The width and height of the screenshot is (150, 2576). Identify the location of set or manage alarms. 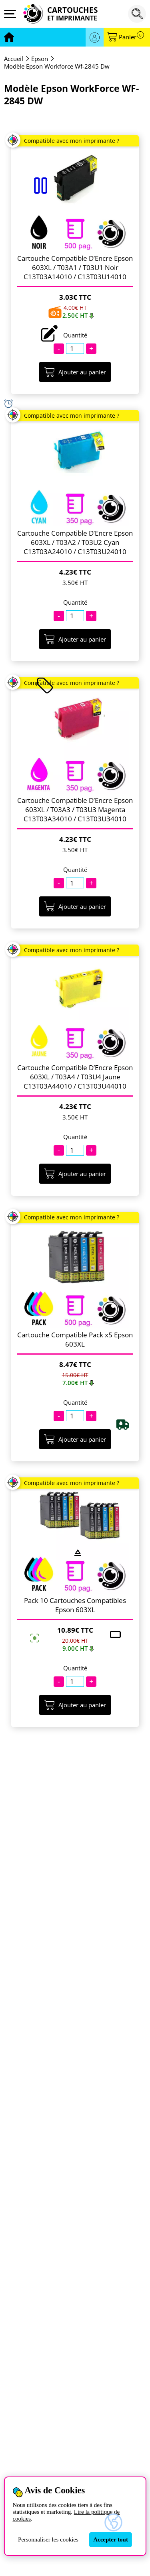
(8, 404).